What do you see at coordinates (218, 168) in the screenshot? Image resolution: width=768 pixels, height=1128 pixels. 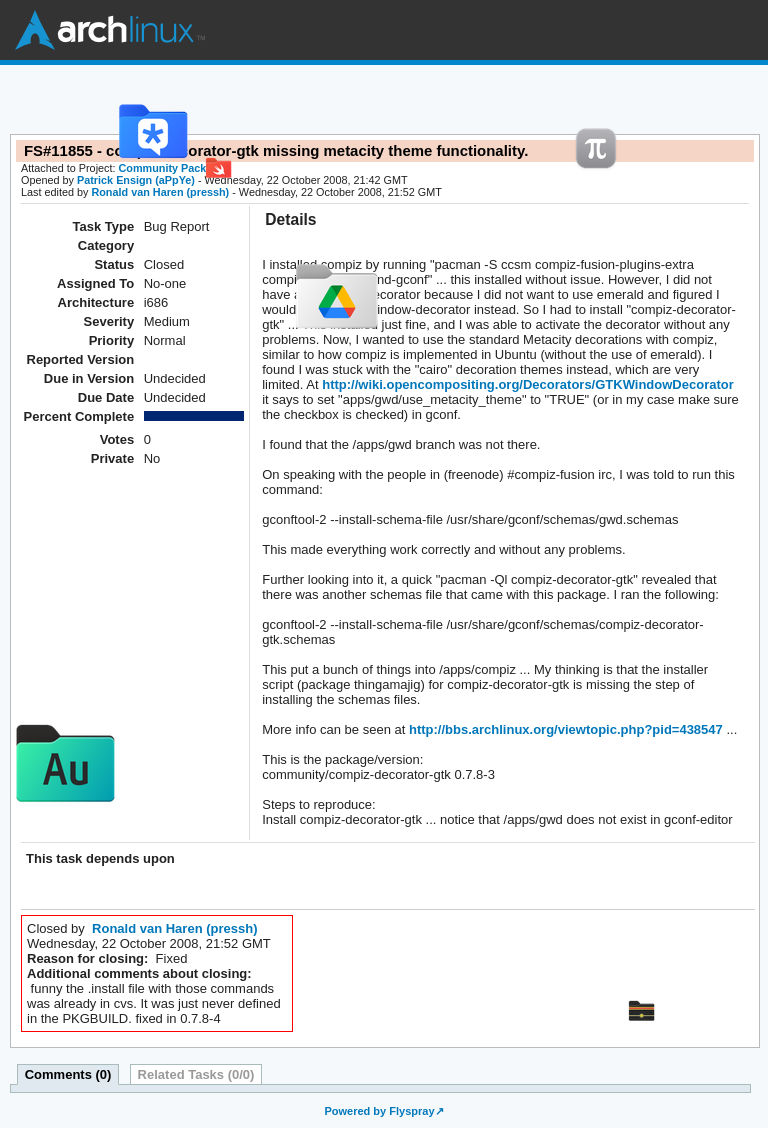 I see `open folder containing swift programming projects` at bounding box center [218, 168].